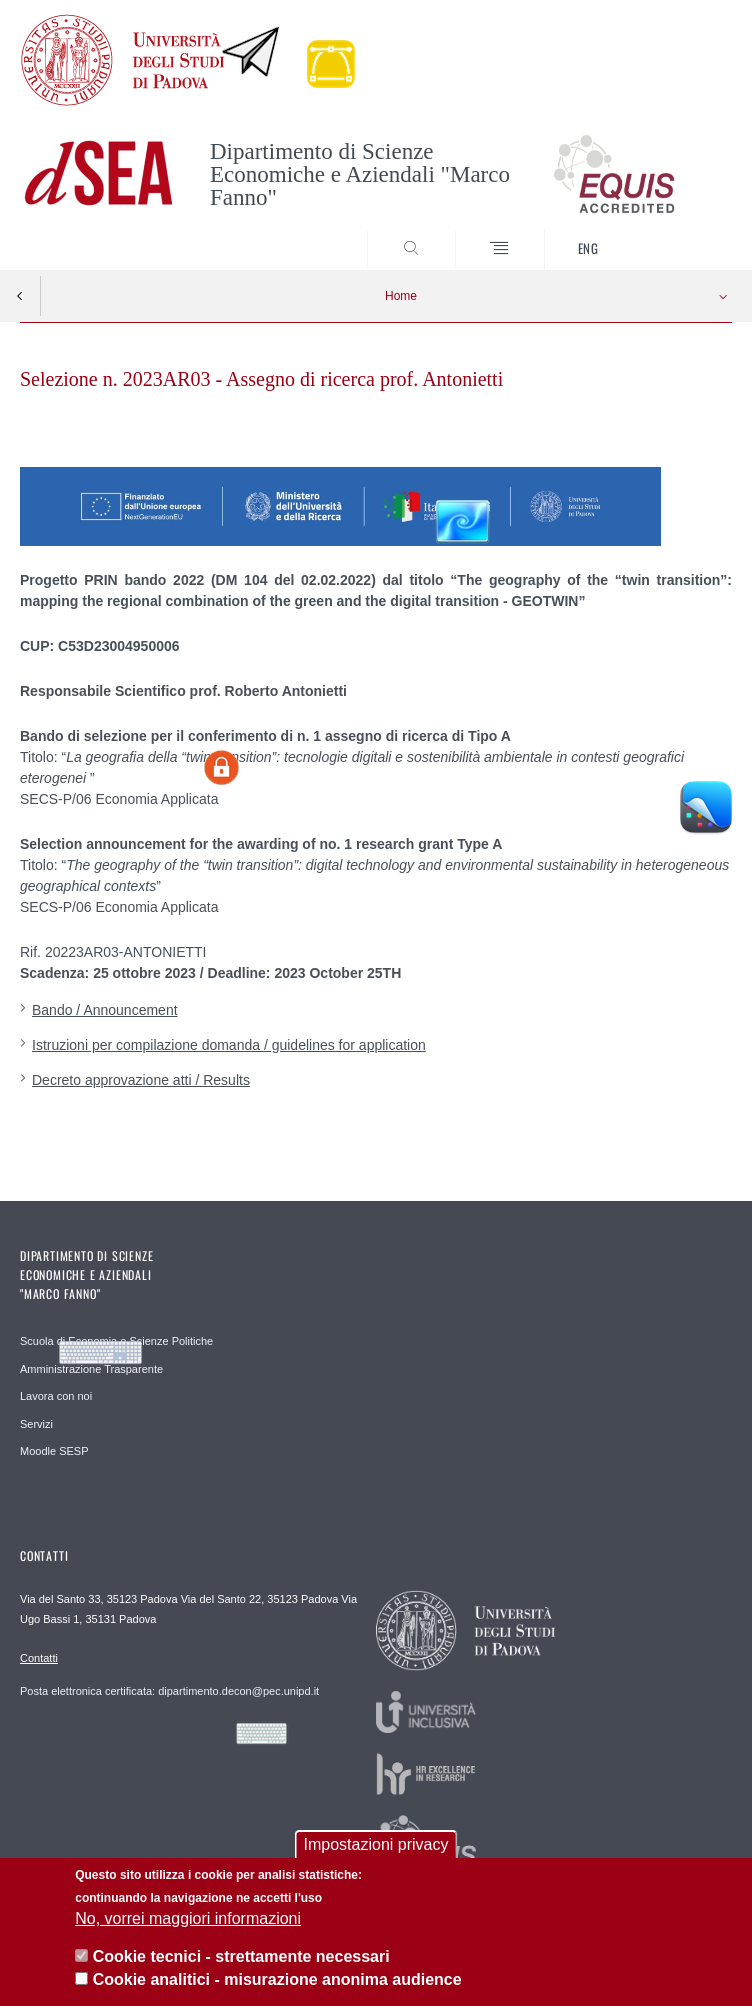 This screenshot has width=752, height=2006. What do you see at coordinates (462, 522) in the screenshot?
I see `open screen saver settings` at bounding box center [462, 522].